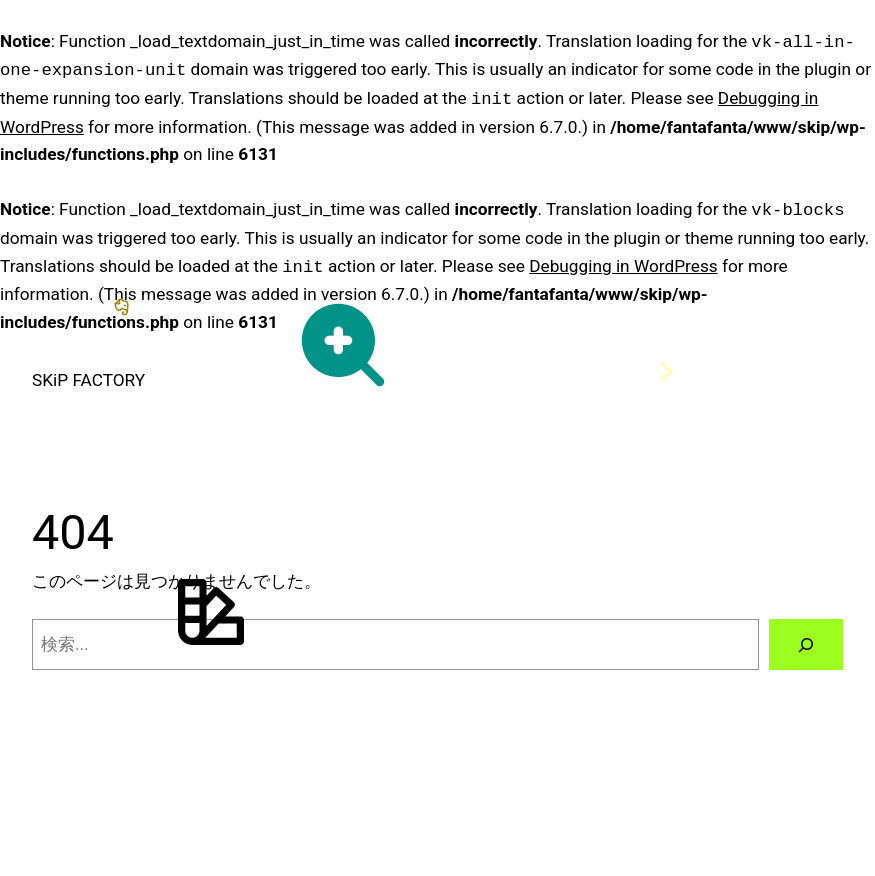 The image size is (875, 876). I want to click on zoom in on content, so click(343, 345).